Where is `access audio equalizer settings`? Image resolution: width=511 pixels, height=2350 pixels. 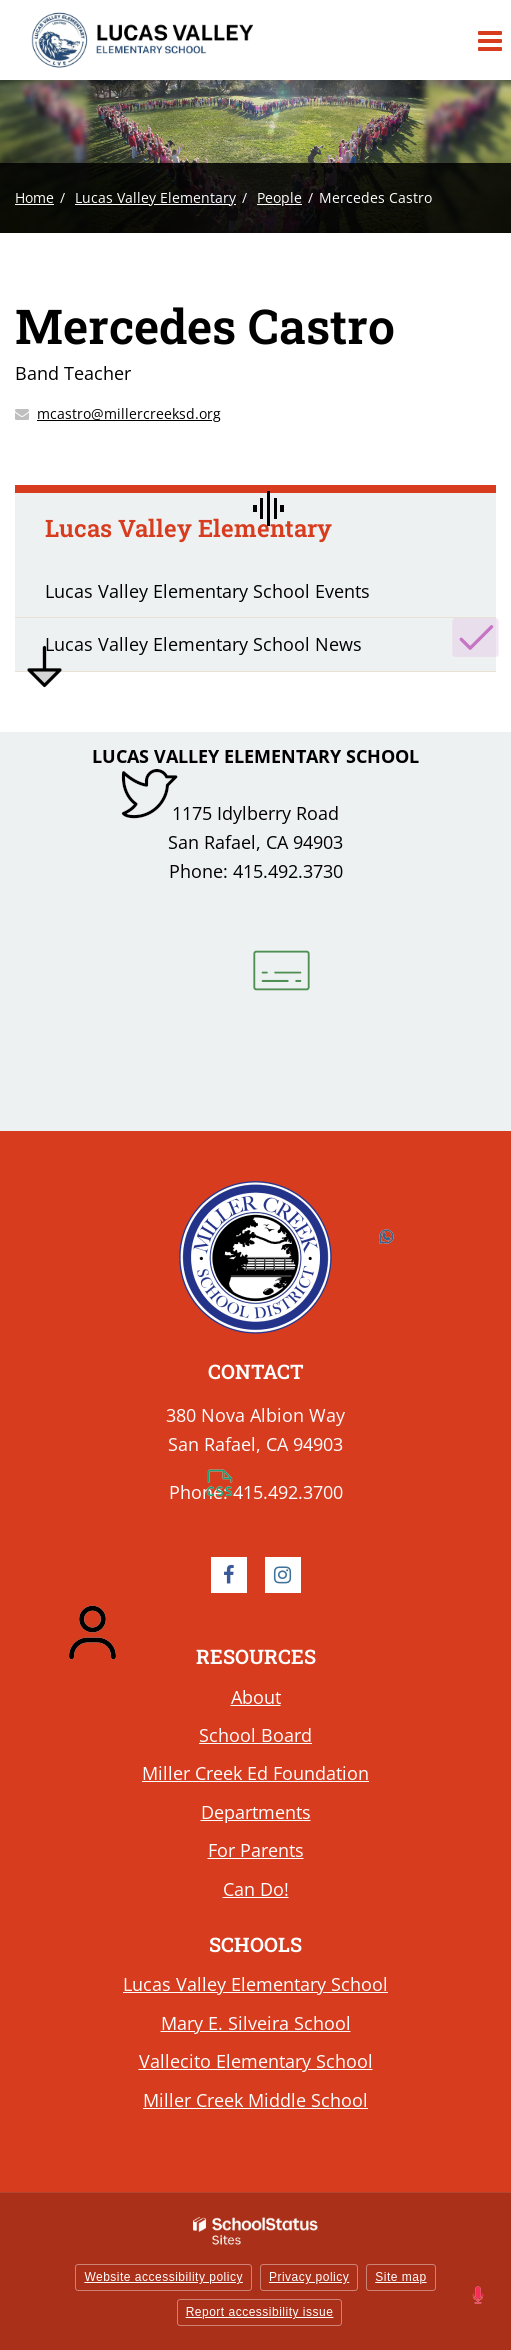 access audio equalizer settings is located at coordinates (268, 508).